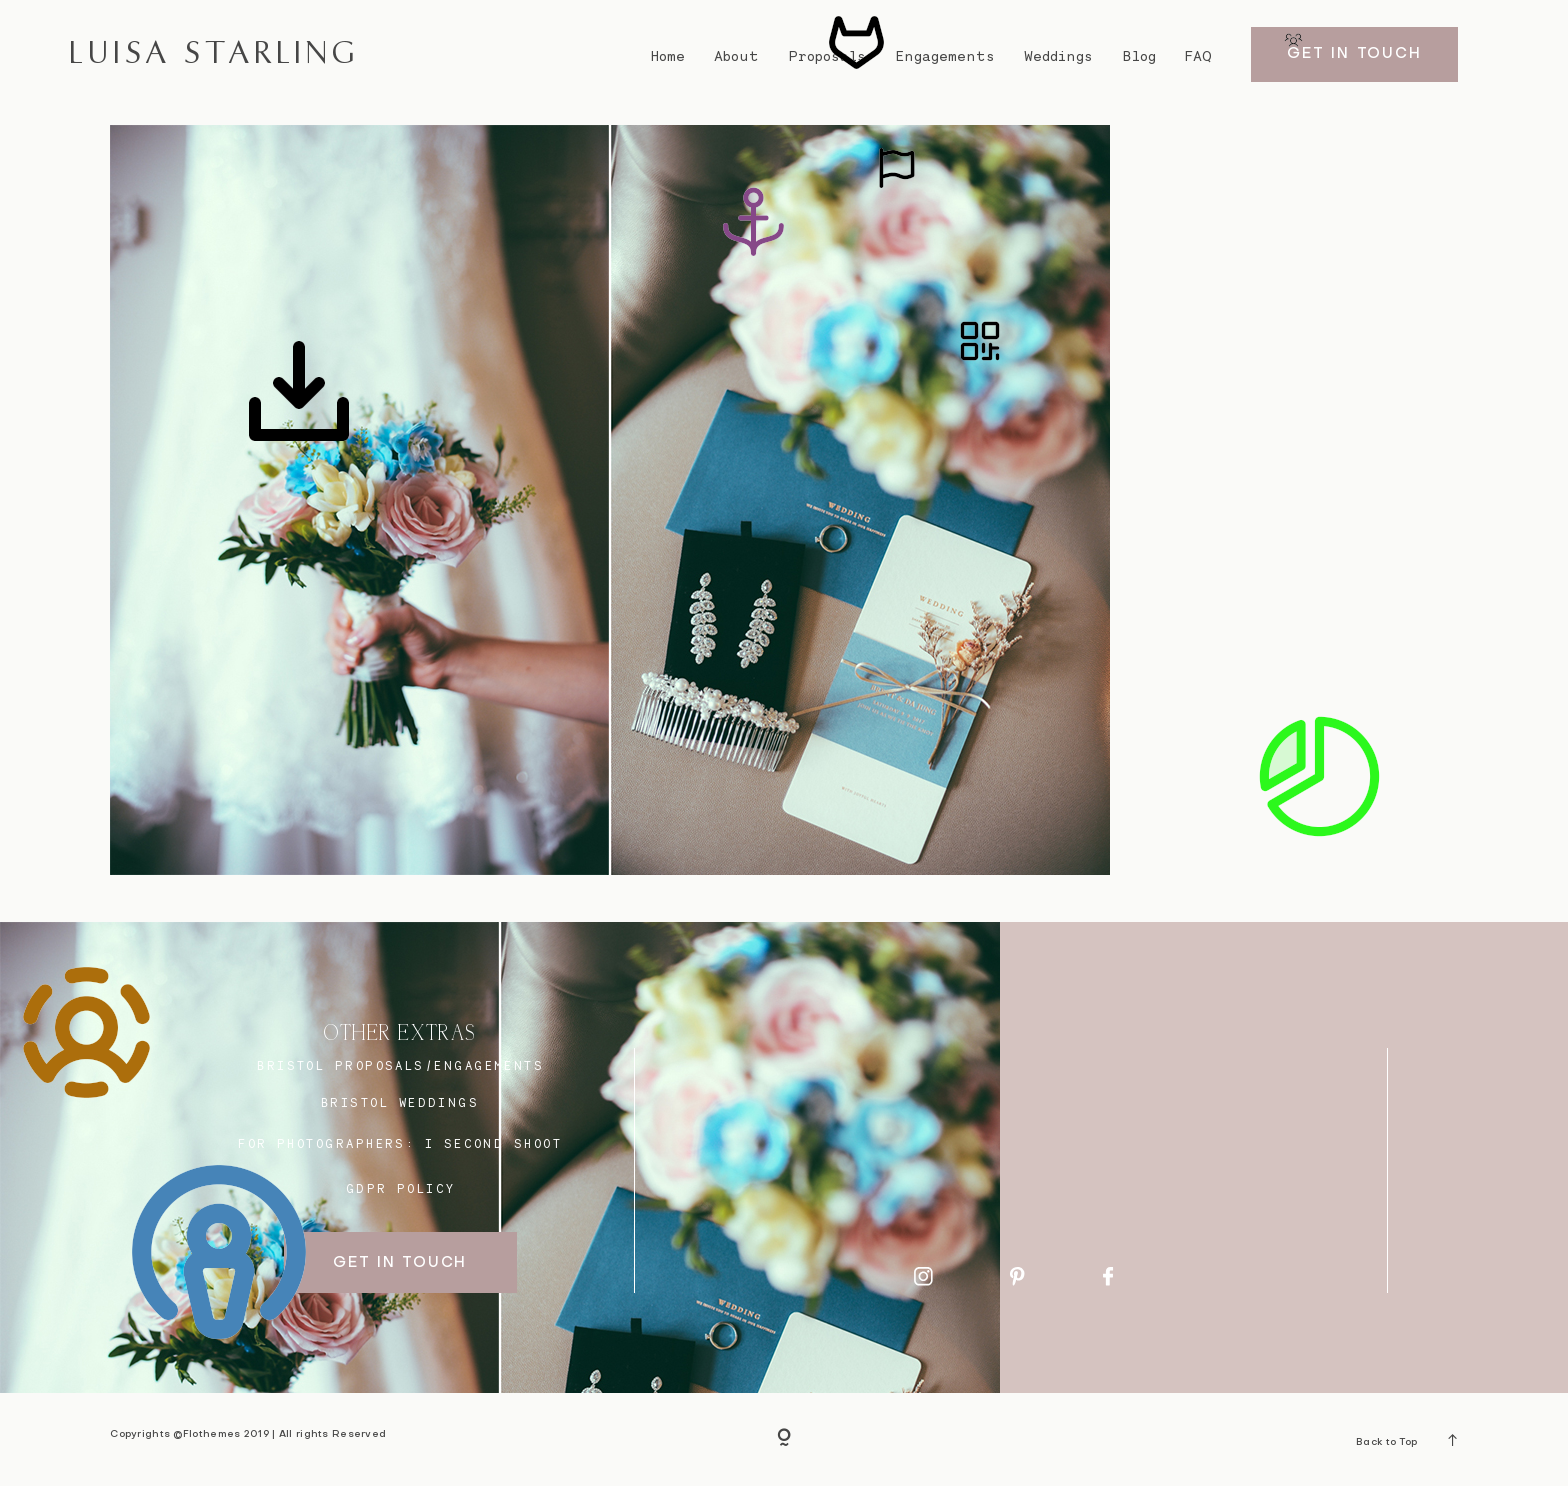 The image size is (1568, 1486). Describe the element at coordinates (86, 1032) in the screenshot. I see `incomplete or pending user profile` at that location.